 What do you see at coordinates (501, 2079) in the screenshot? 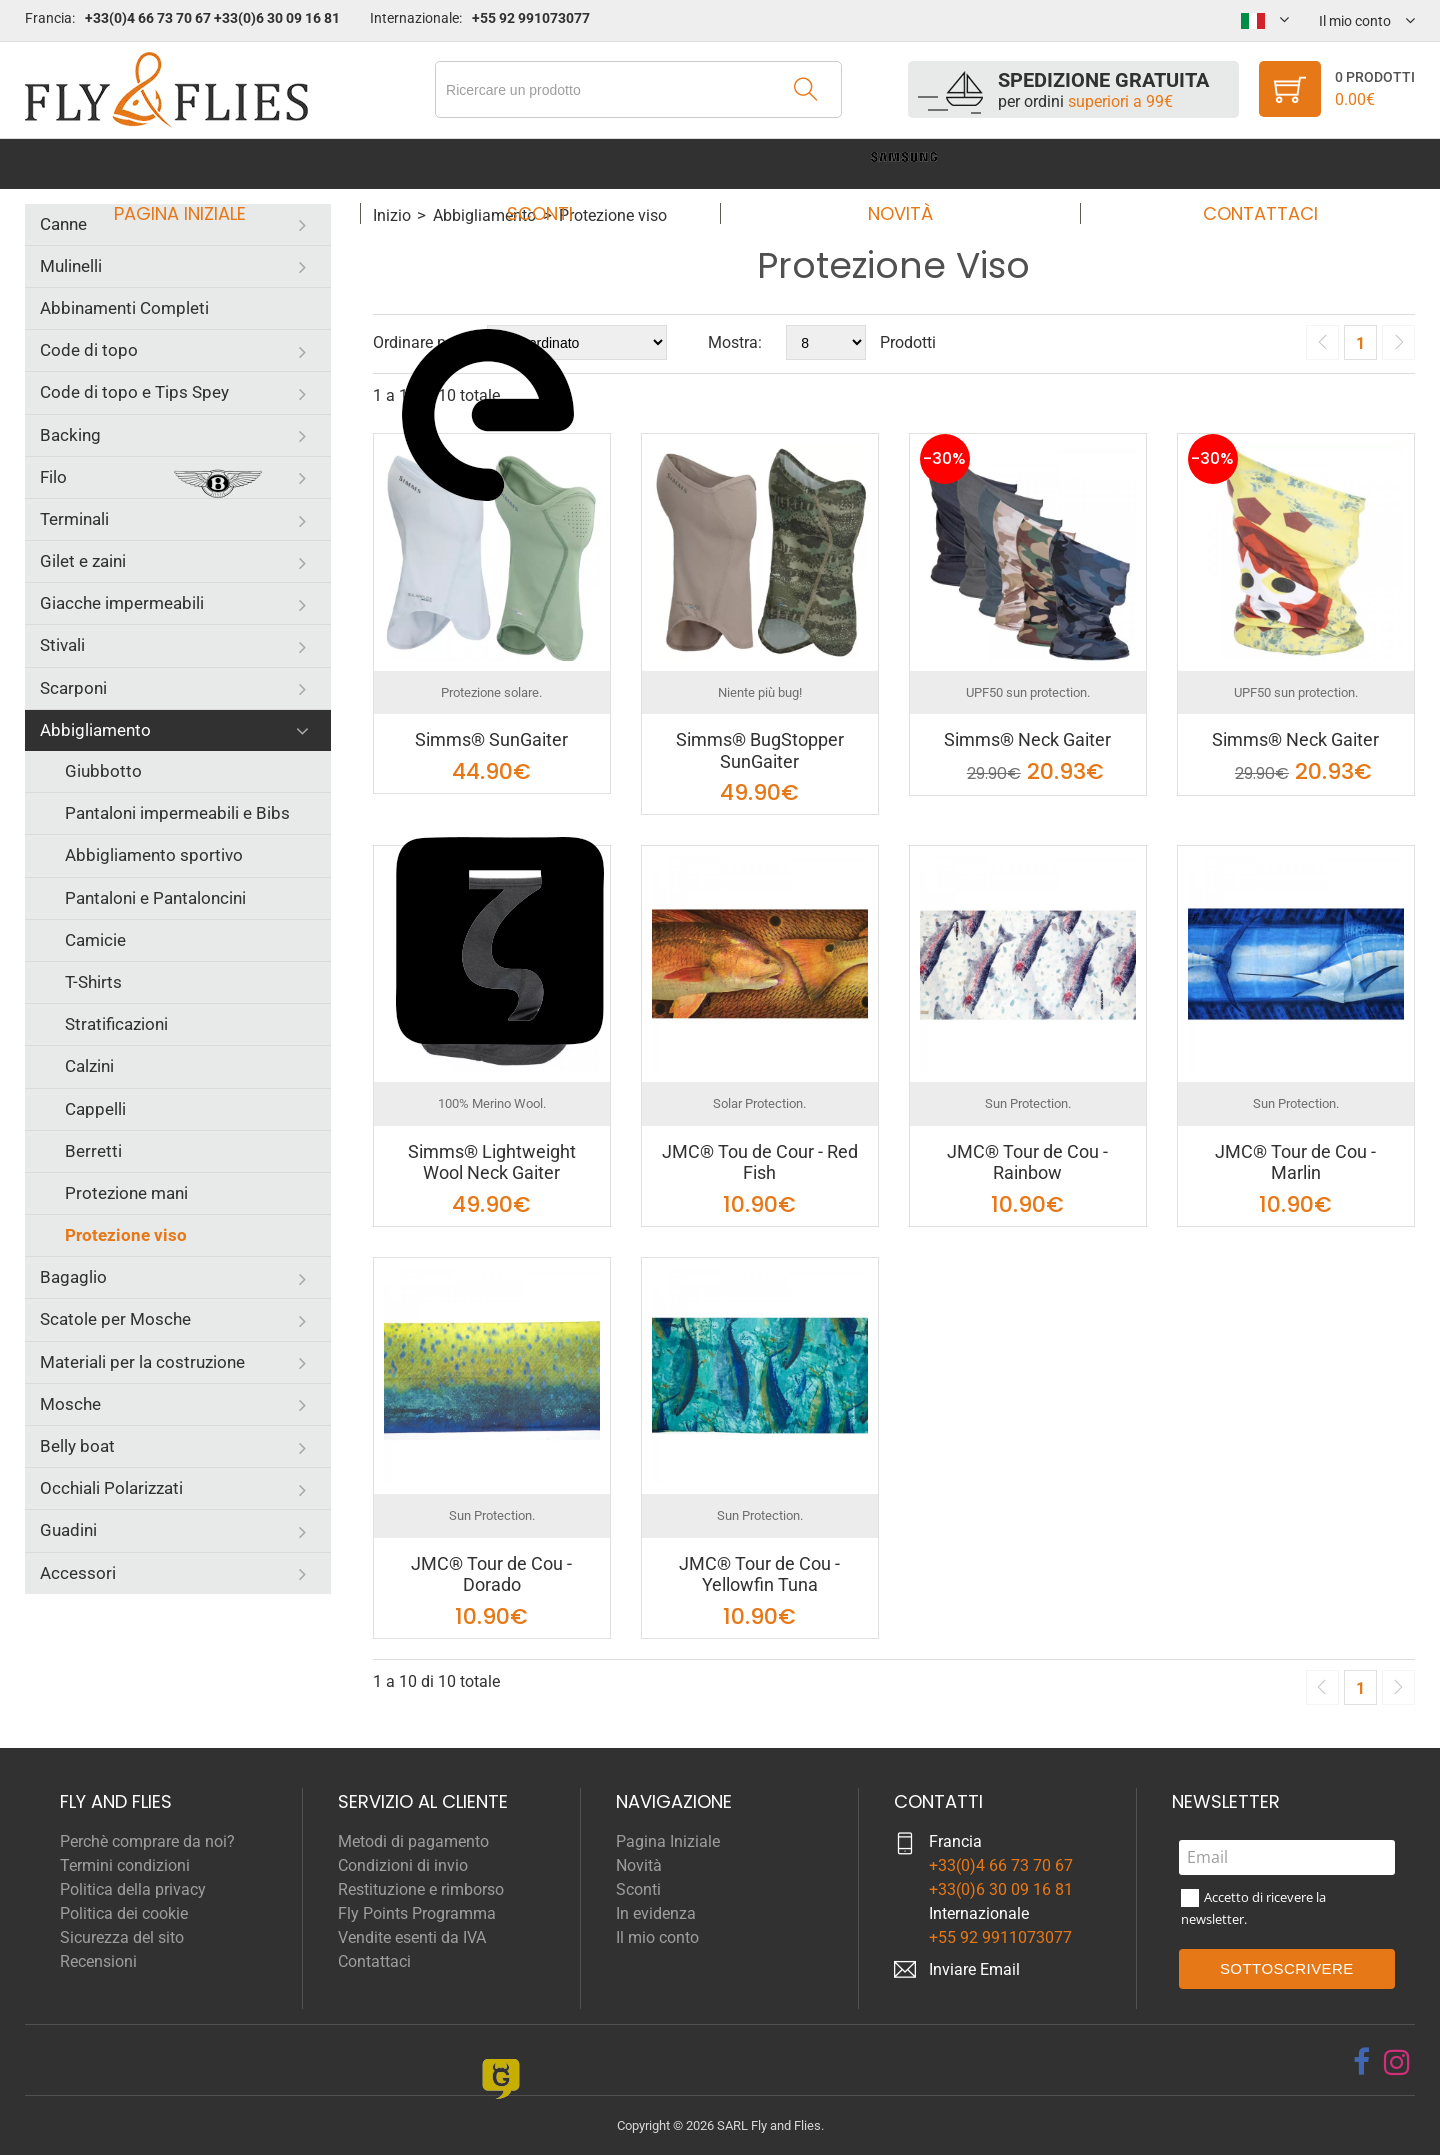
I see `link to GNU Social profile` at bounding box center [501, 2079].